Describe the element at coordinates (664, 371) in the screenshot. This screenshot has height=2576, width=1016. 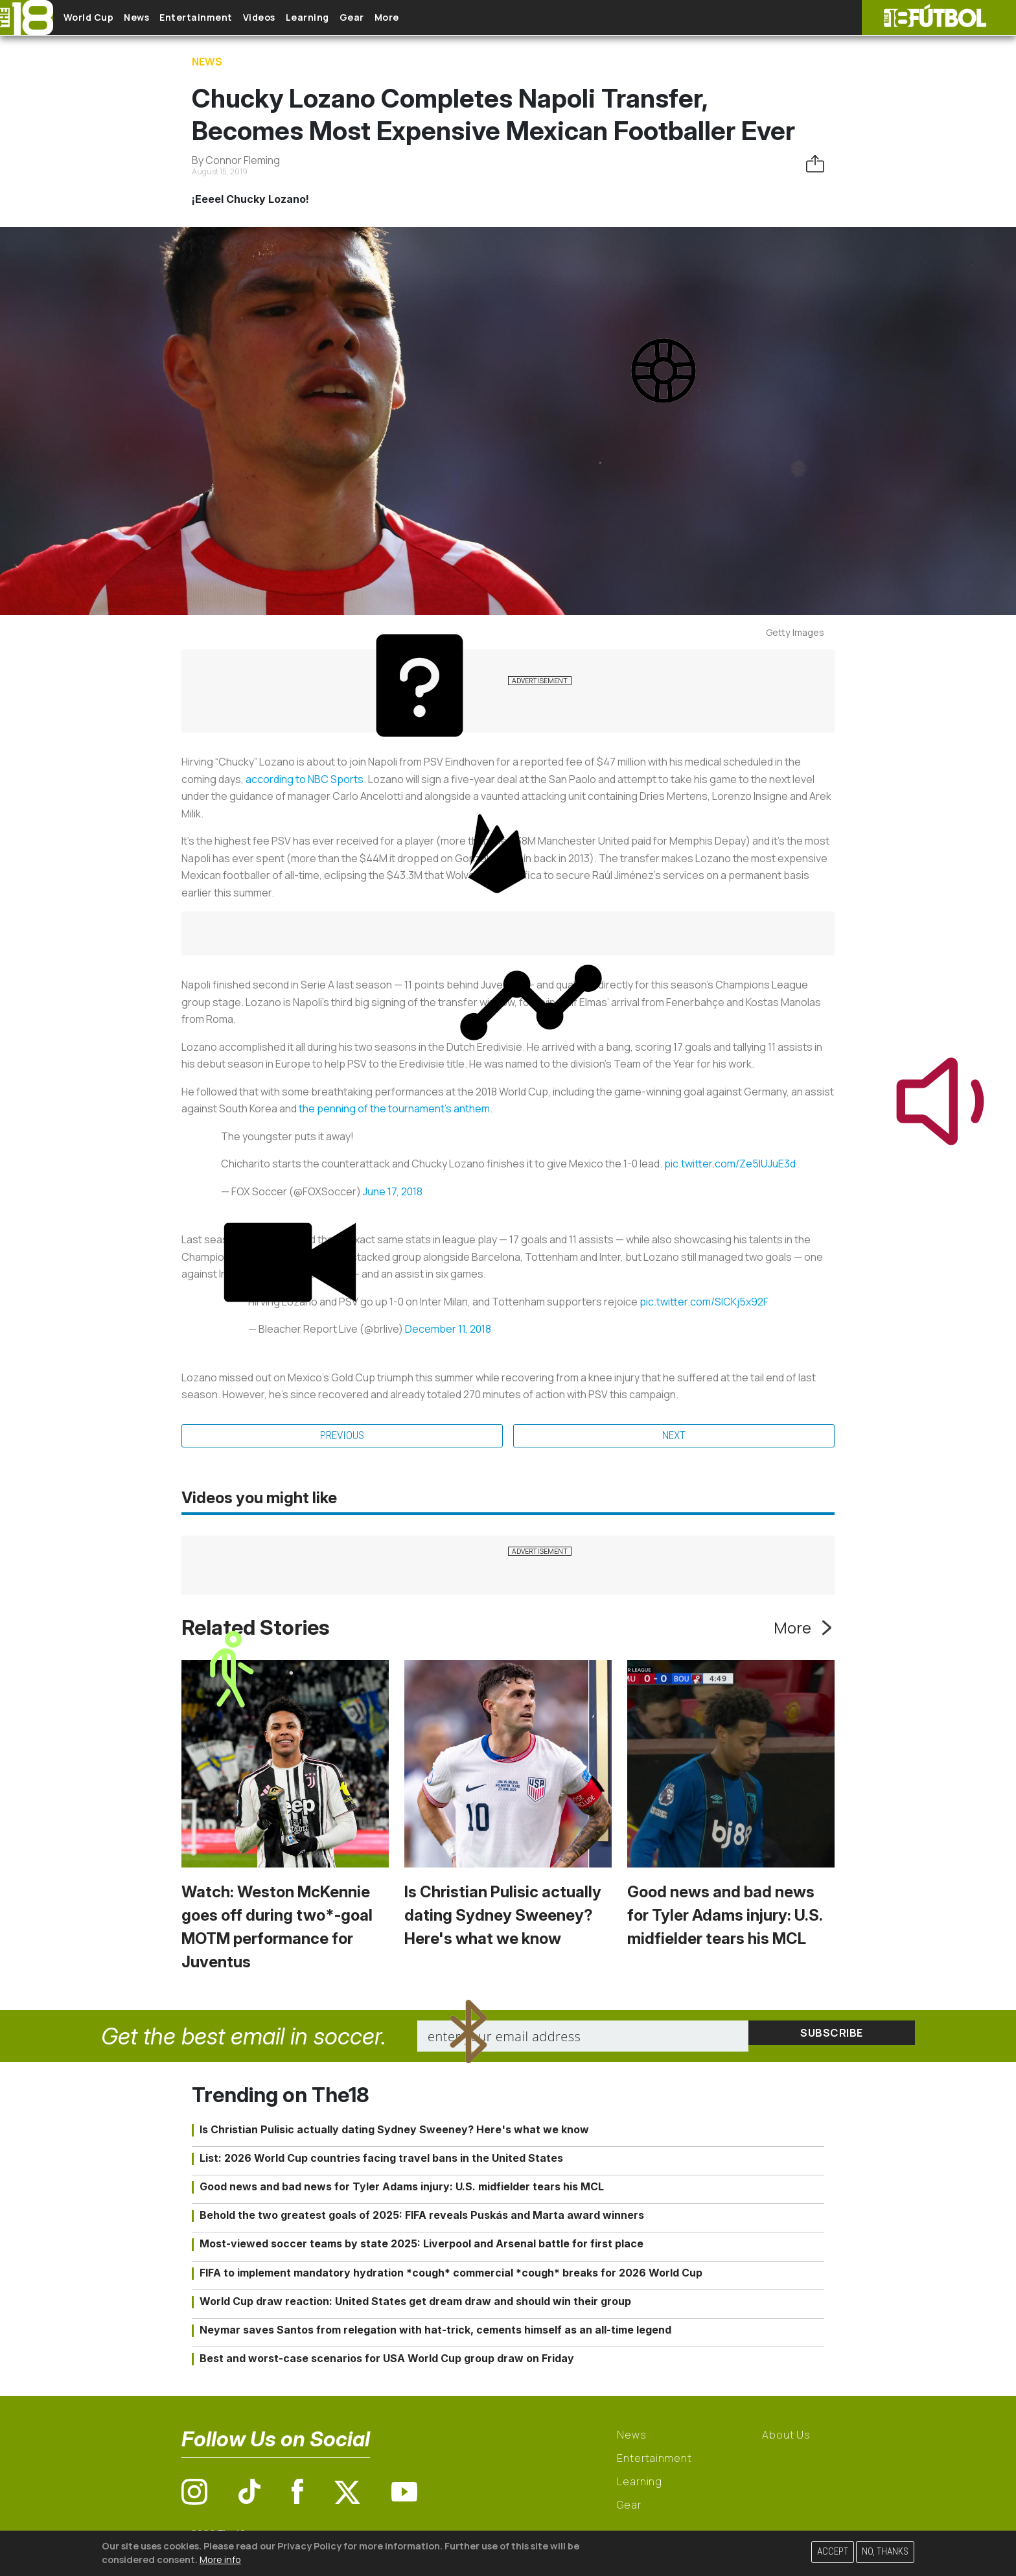
I see `access help or support center` at that location.